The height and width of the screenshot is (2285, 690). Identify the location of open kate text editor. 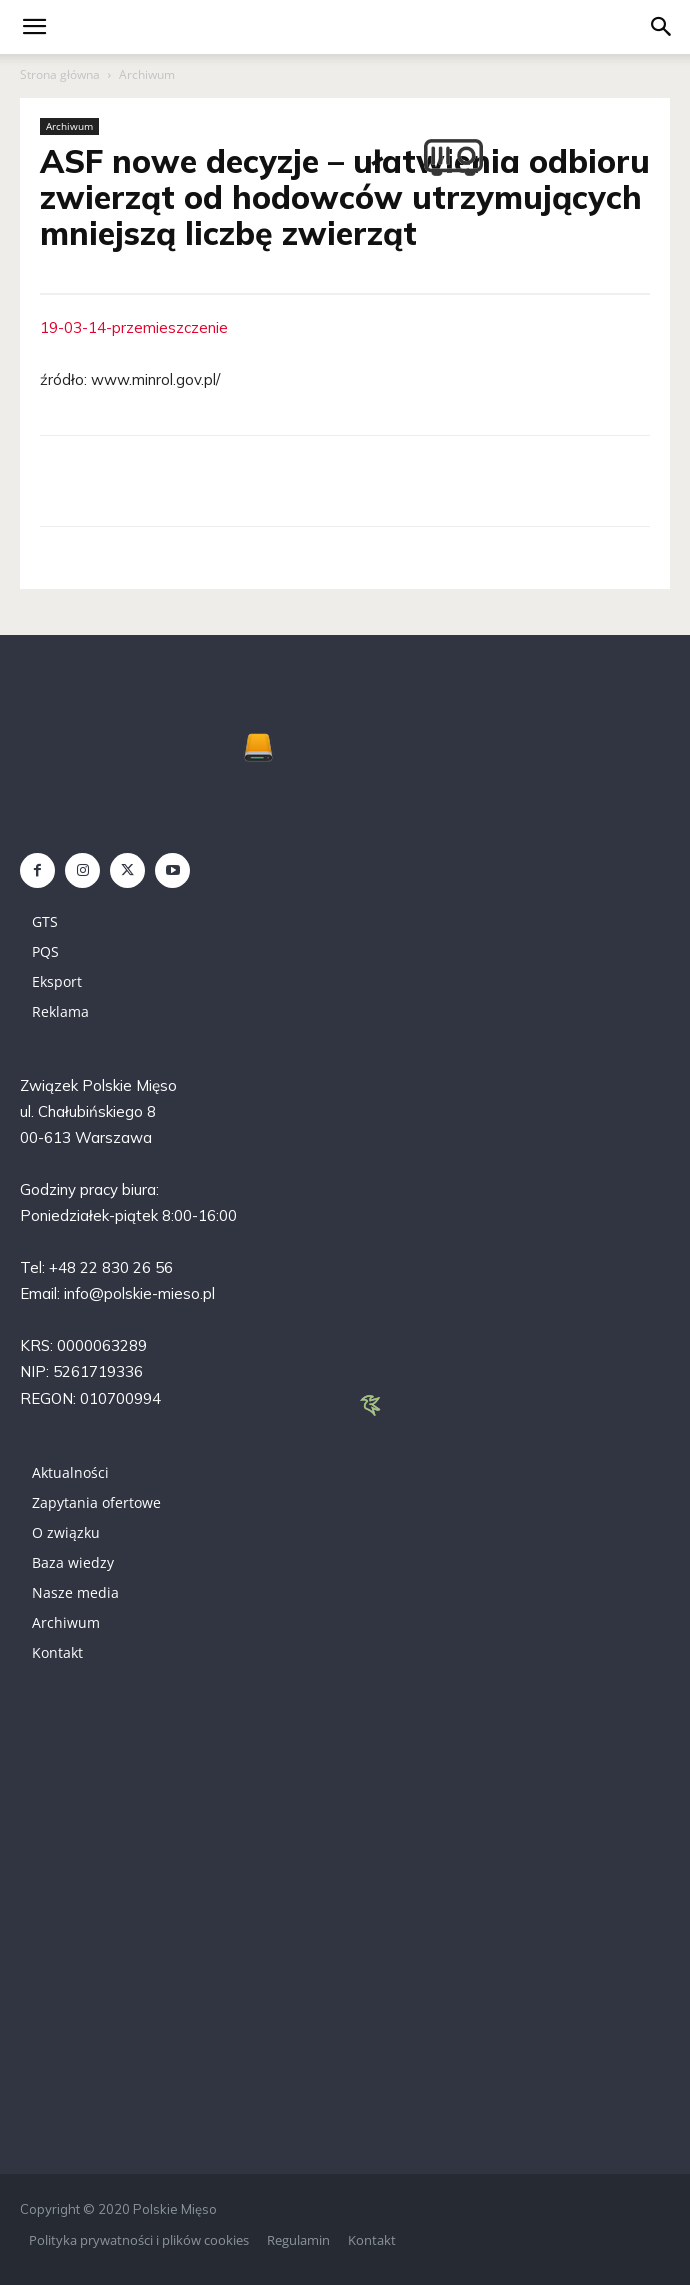
(371, 1405).